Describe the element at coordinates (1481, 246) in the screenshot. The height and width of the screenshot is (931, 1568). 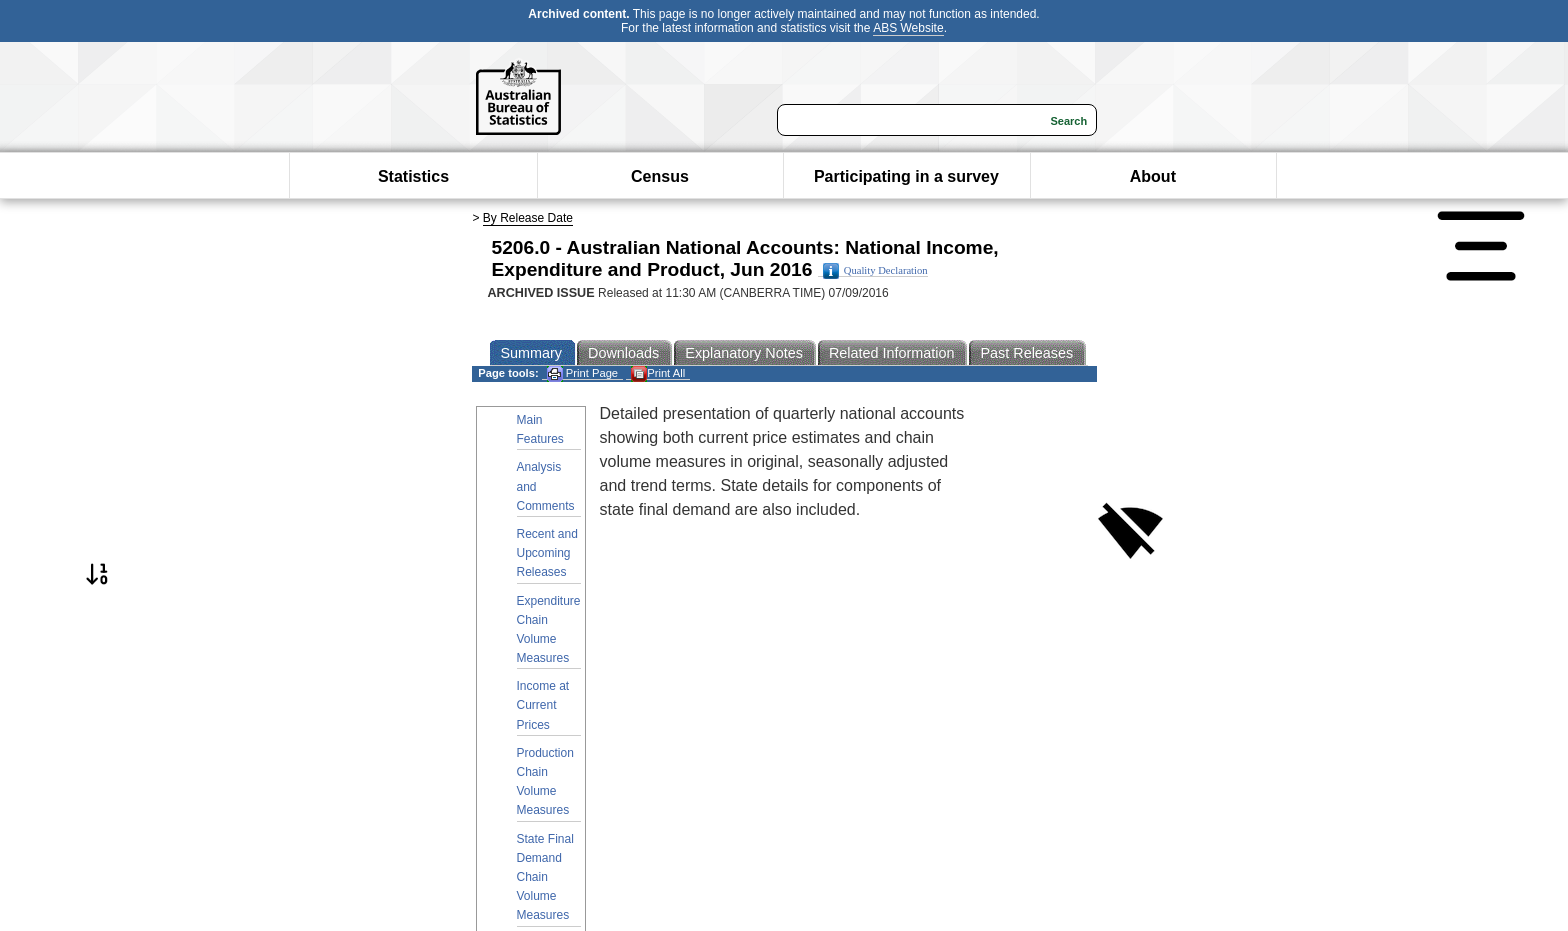
I see `center align text` at that location.